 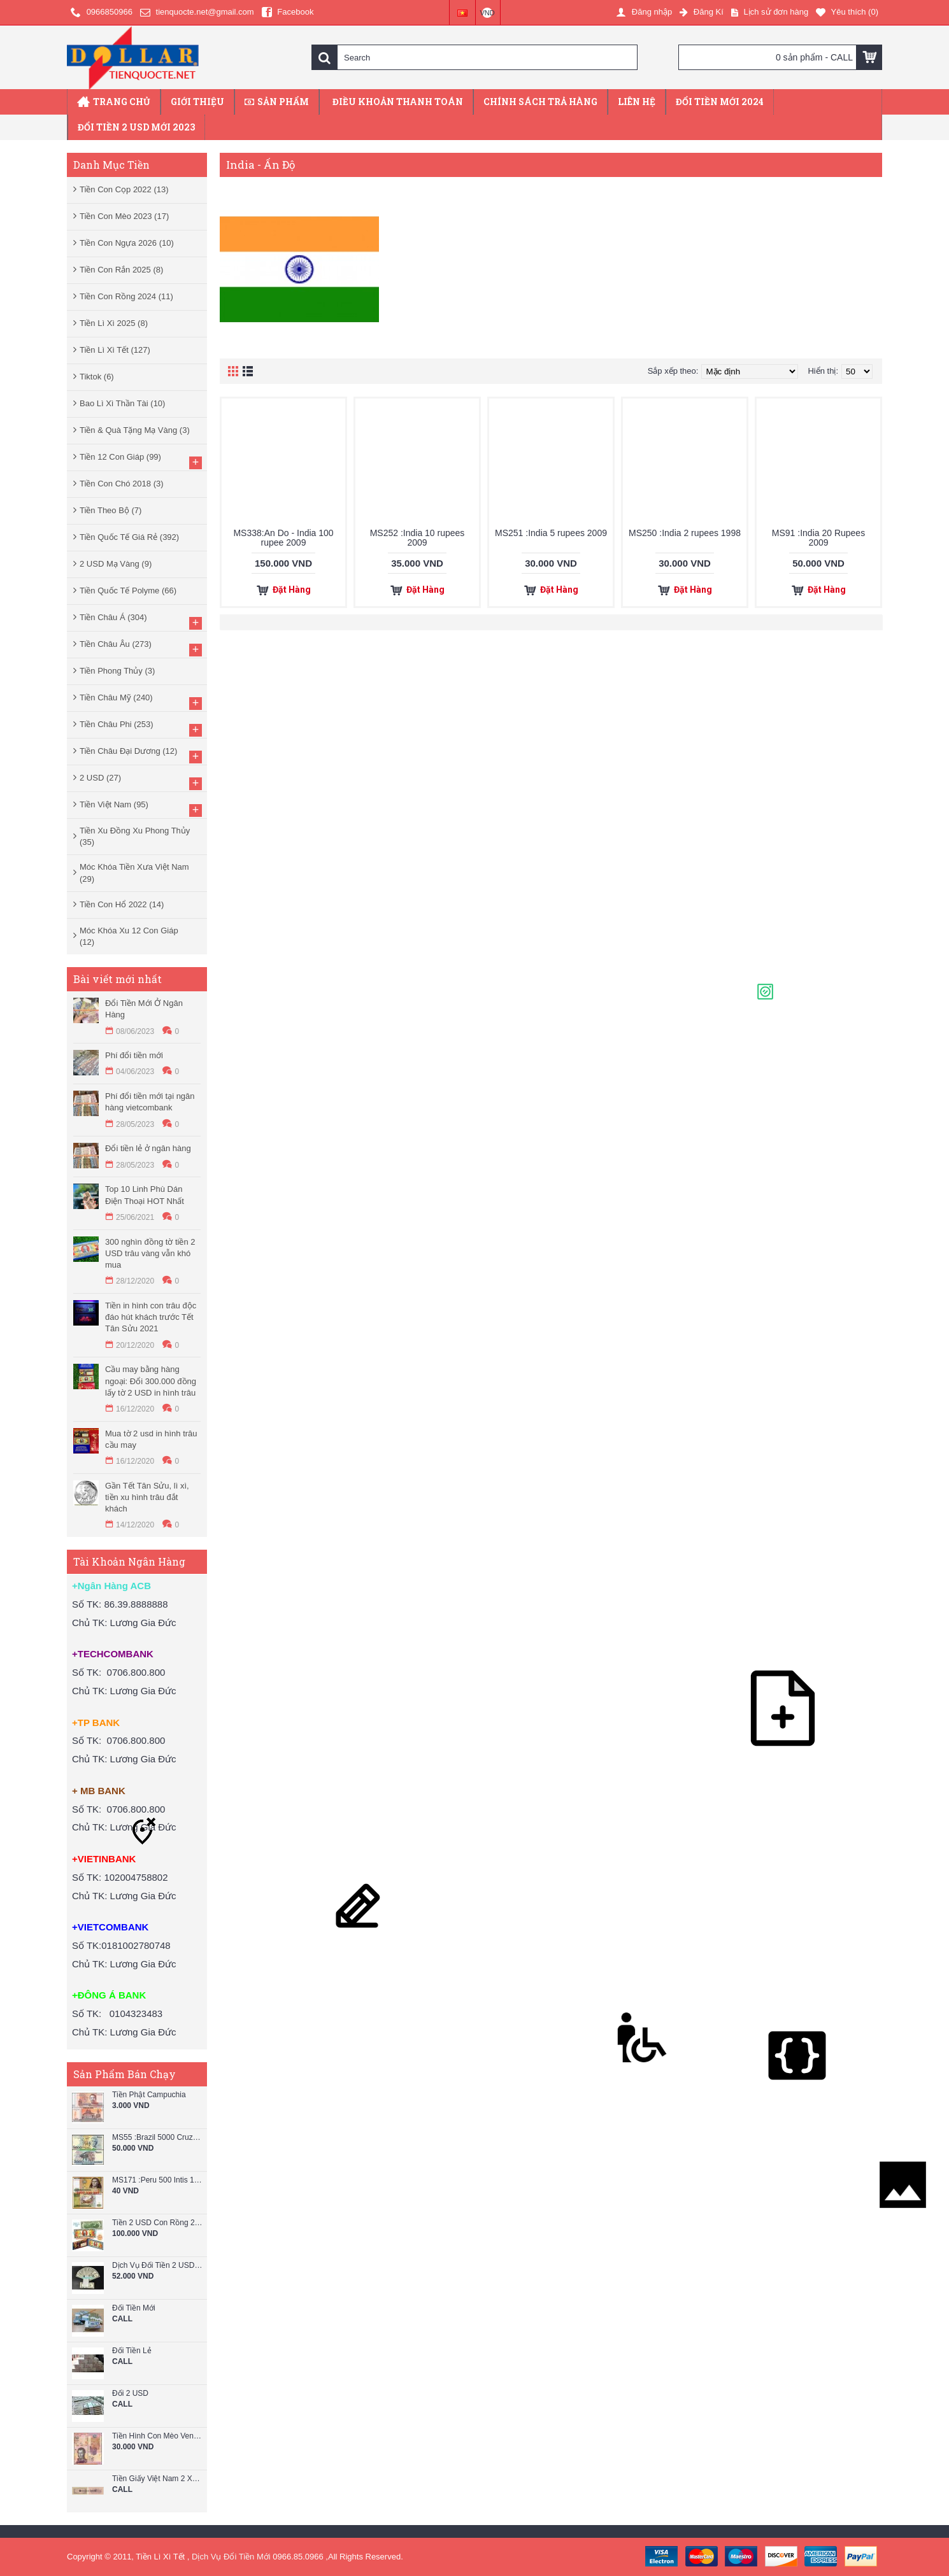 I want to click on view photos or images, so click(x=903, y=2184).